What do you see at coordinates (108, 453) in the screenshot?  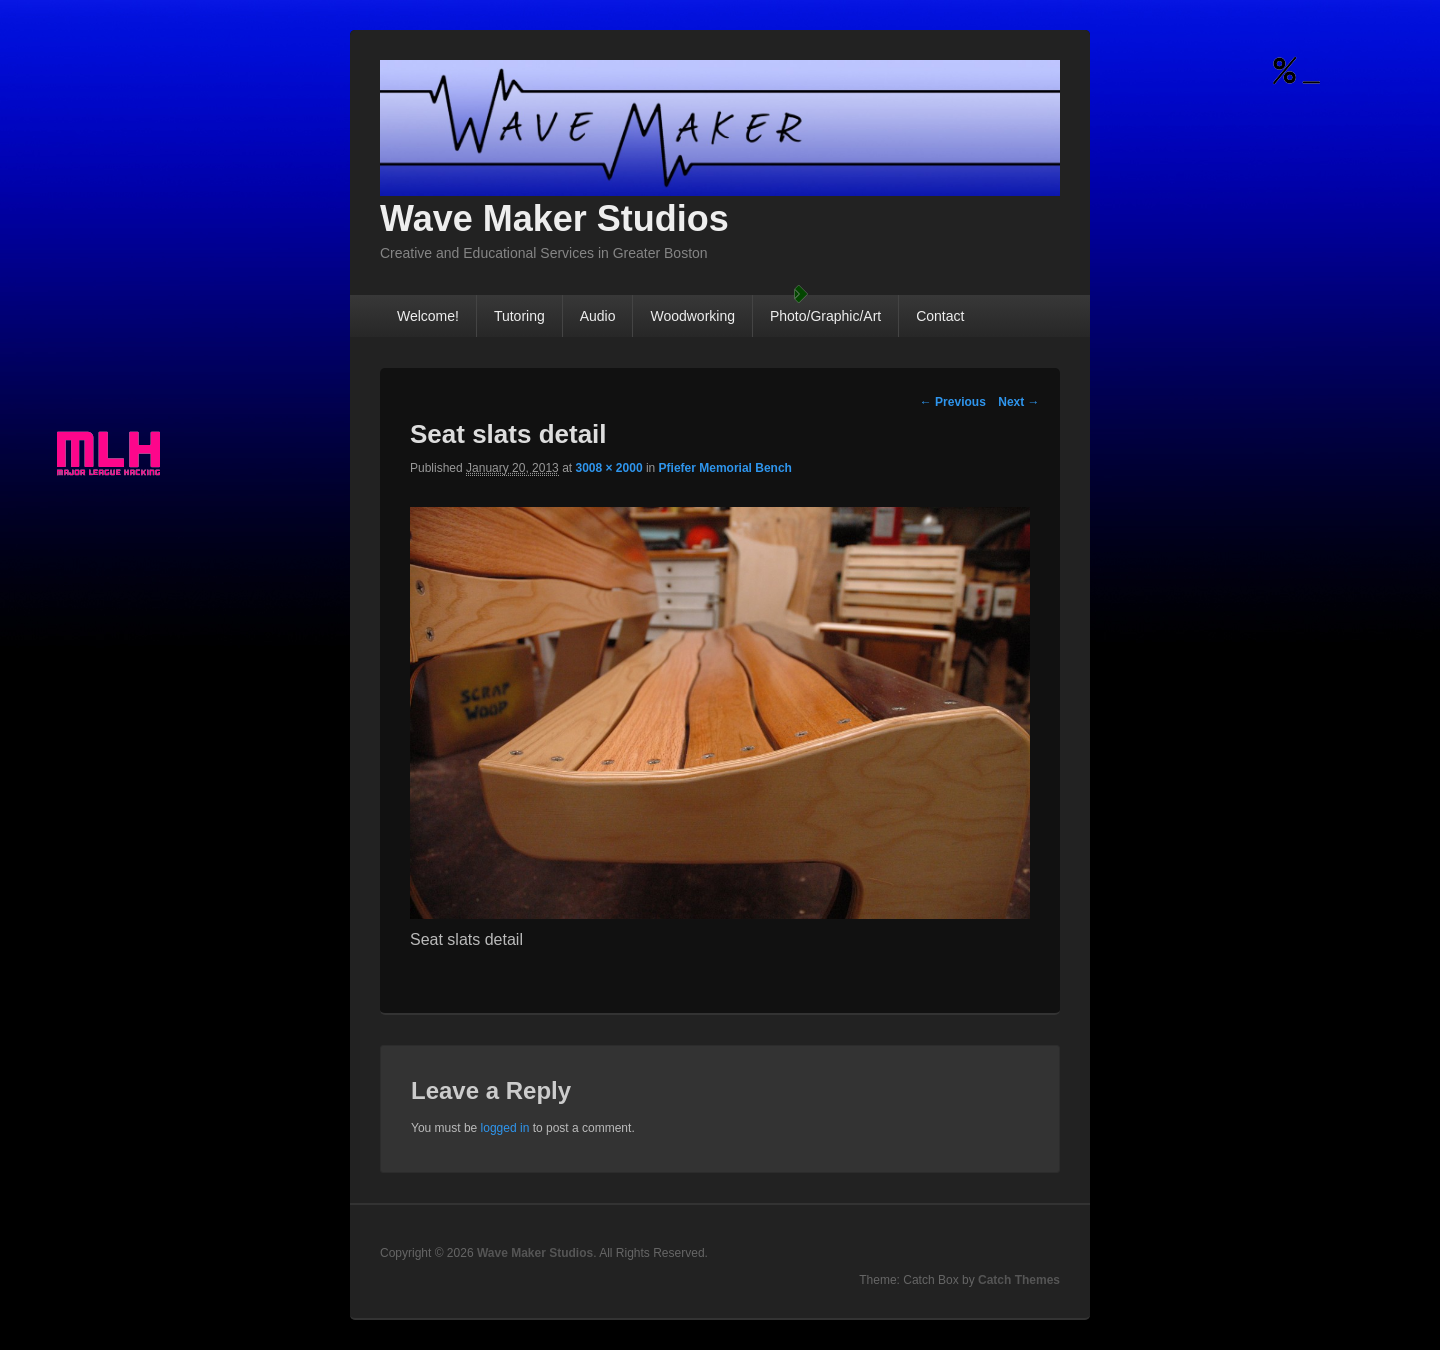 I see `visit the Major League Hacking website` at bounding box center [108, 453].